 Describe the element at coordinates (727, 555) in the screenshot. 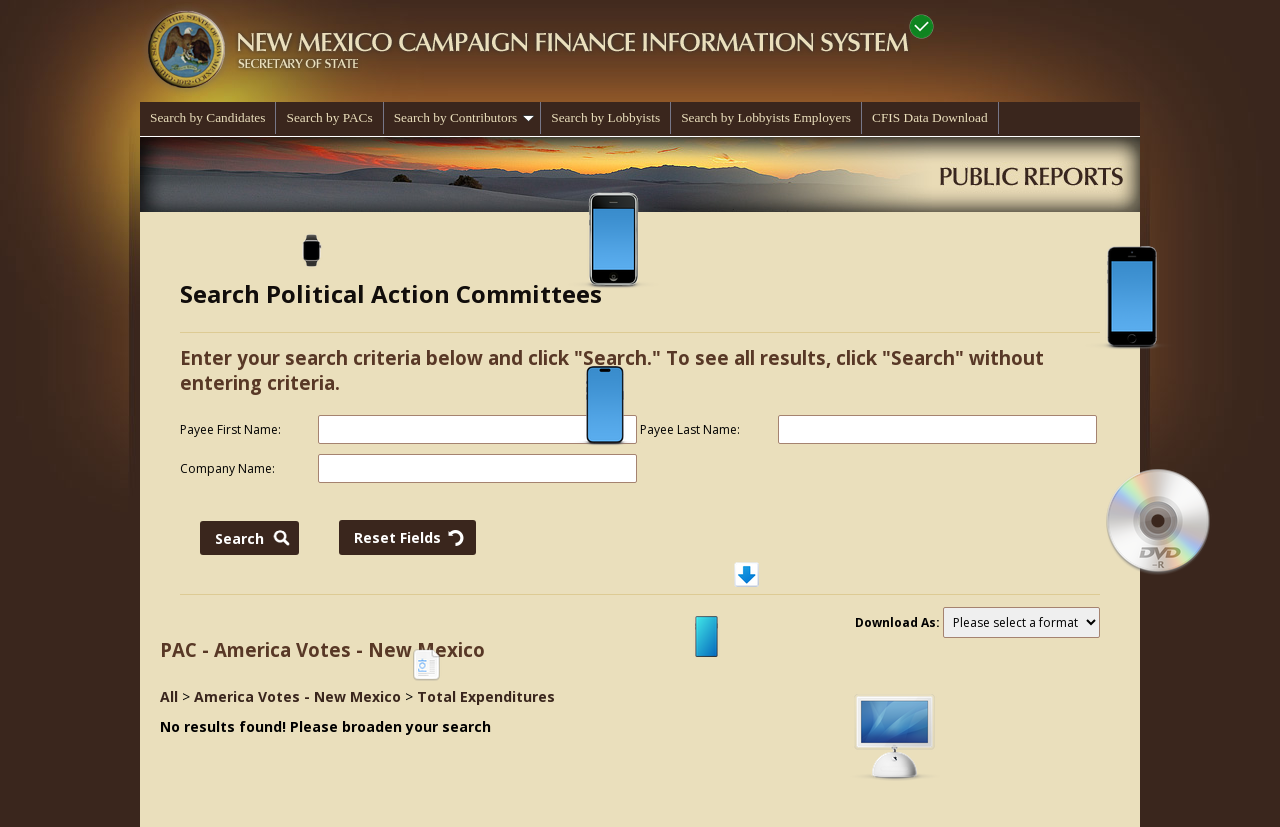

I see `download in progress indicator` at that location.